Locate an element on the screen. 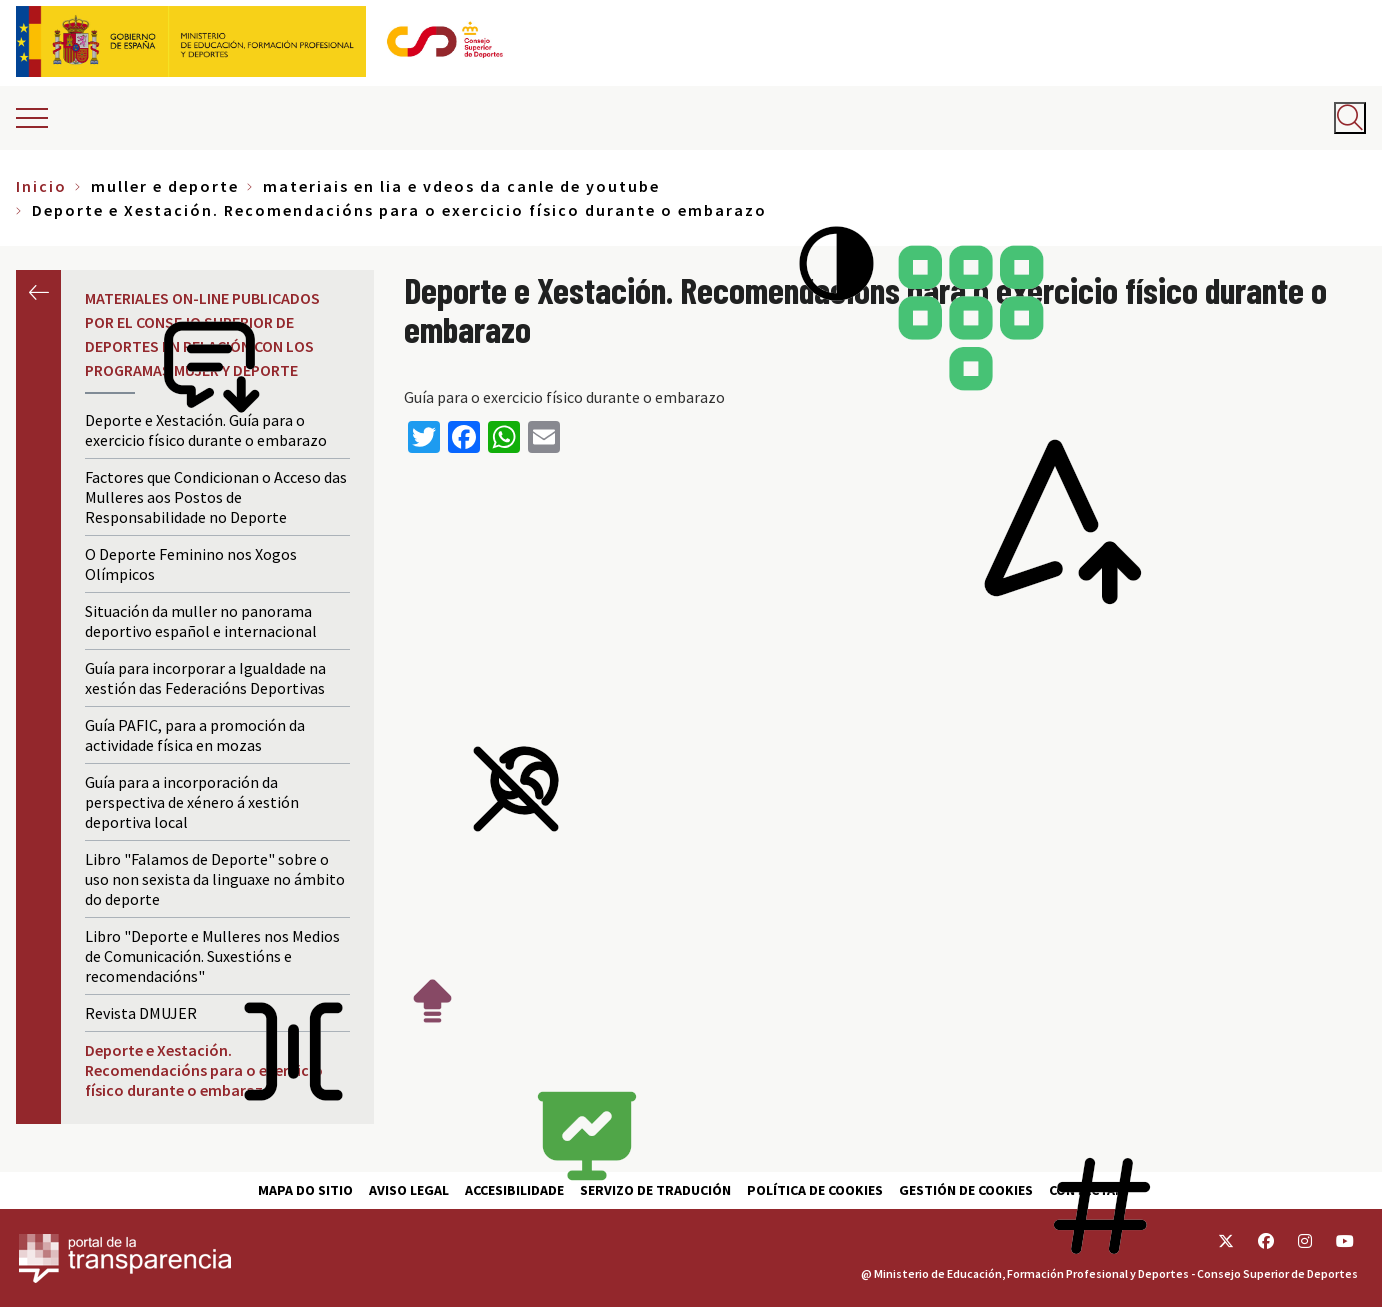  view or browse hashtags is located at coordinates (1102, 1206).